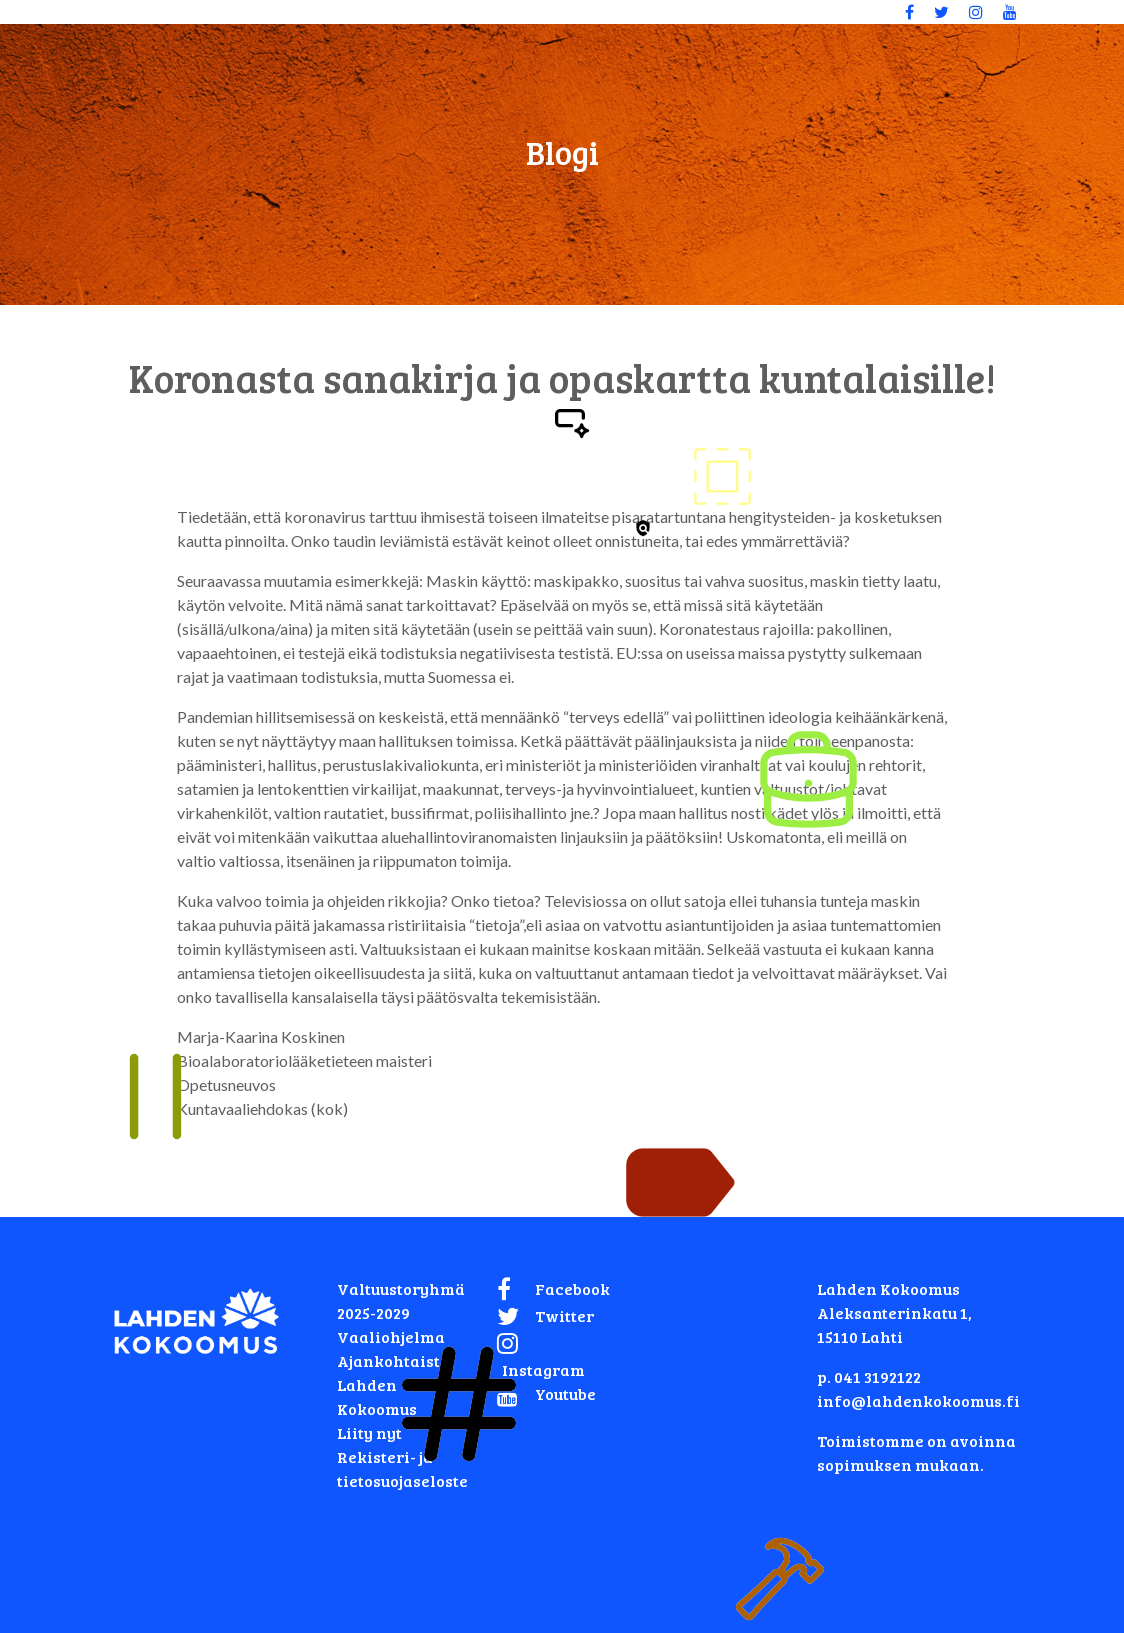 This screenshot has height=1633, width=1124. What do you see at coordinates (155, 1096) in the screenshot?
I see `pause media playback` at bounding box center [155, 1096].